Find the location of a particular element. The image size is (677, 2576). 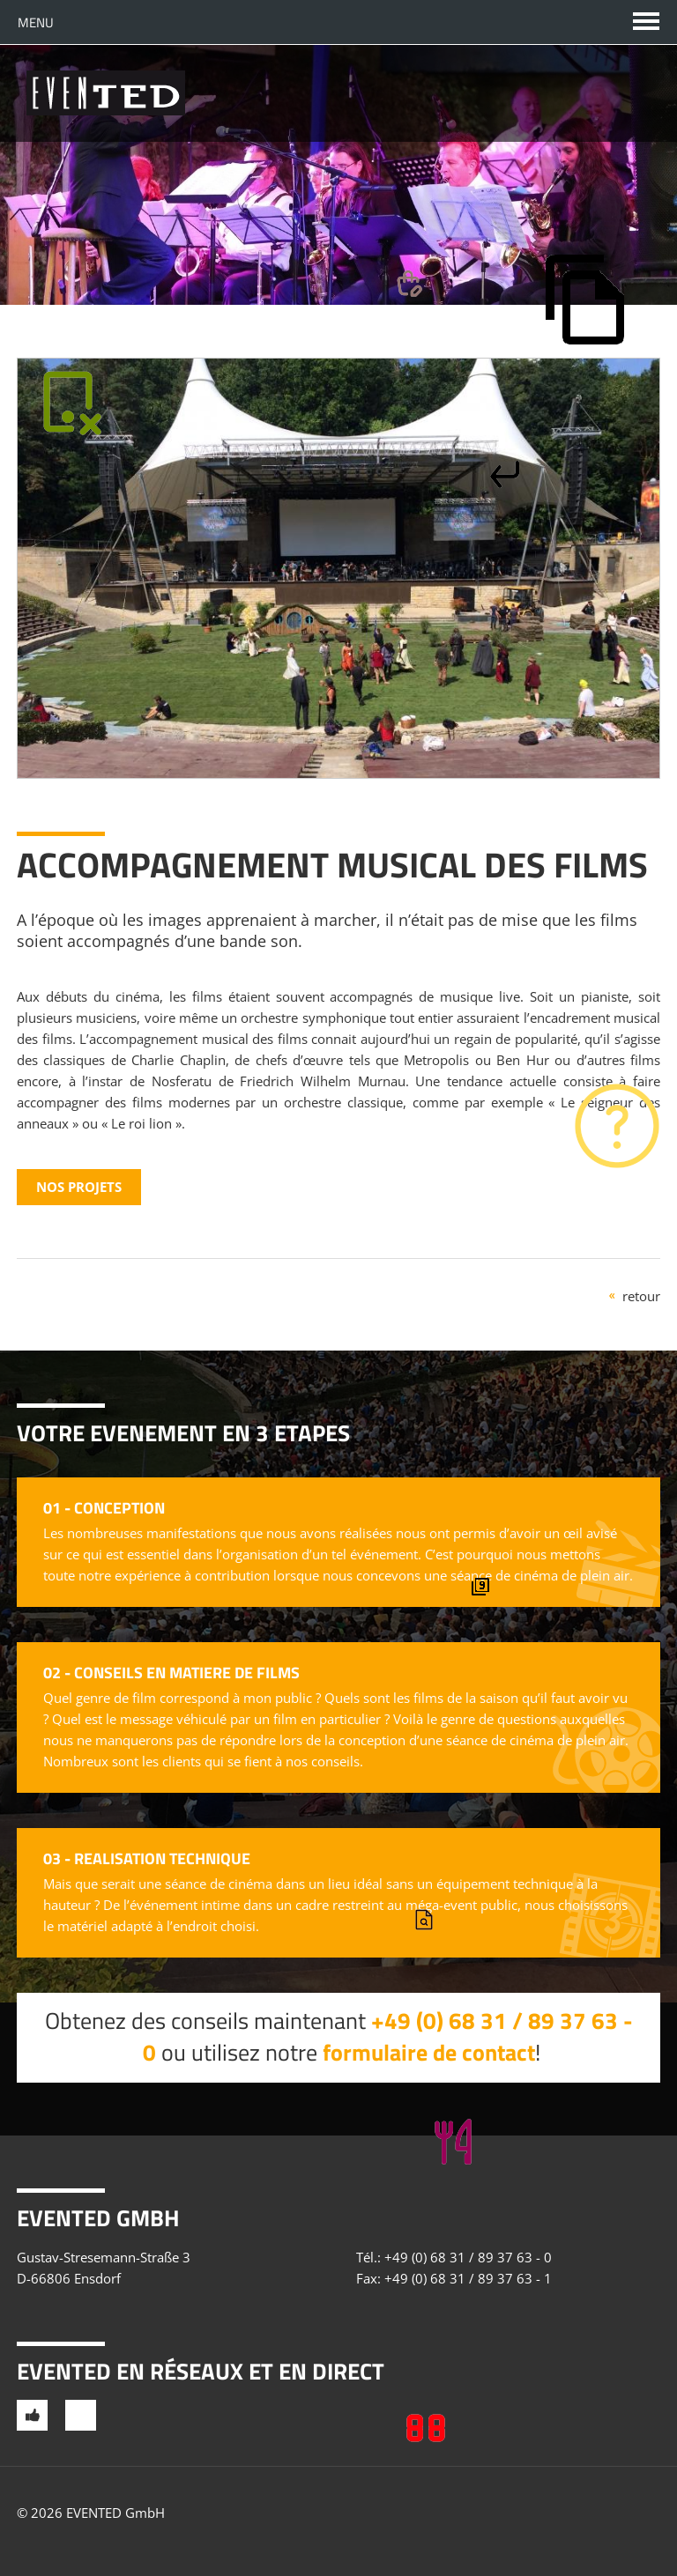

indicates 9 items or layers stacked is located at coordinates (480, 1587).